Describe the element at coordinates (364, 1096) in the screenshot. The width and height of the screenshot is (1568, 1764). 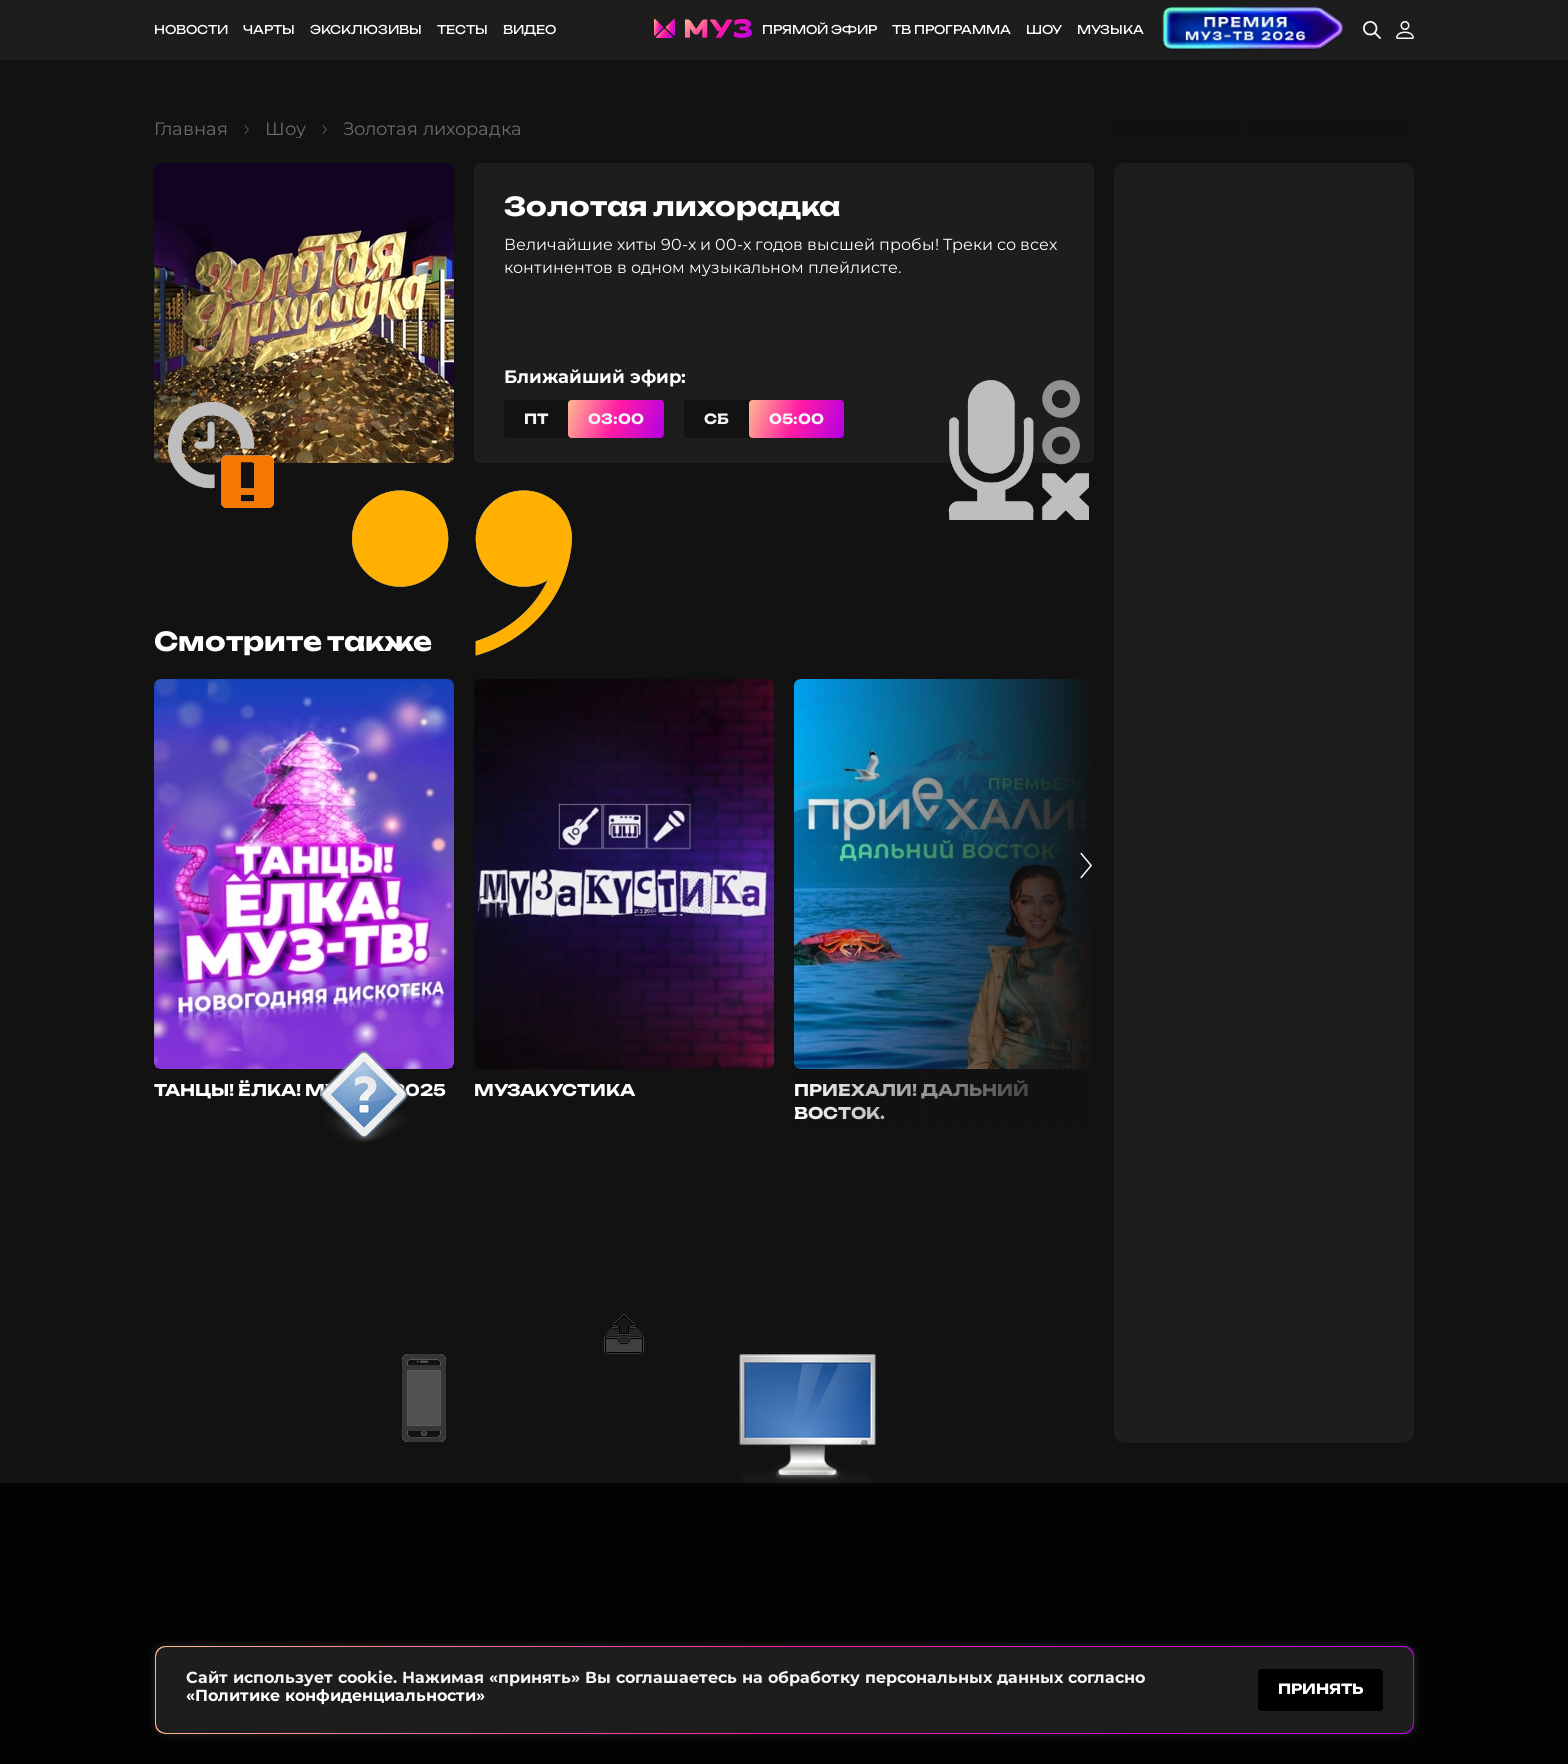
I see `indicates a help or information dialog` at that location.